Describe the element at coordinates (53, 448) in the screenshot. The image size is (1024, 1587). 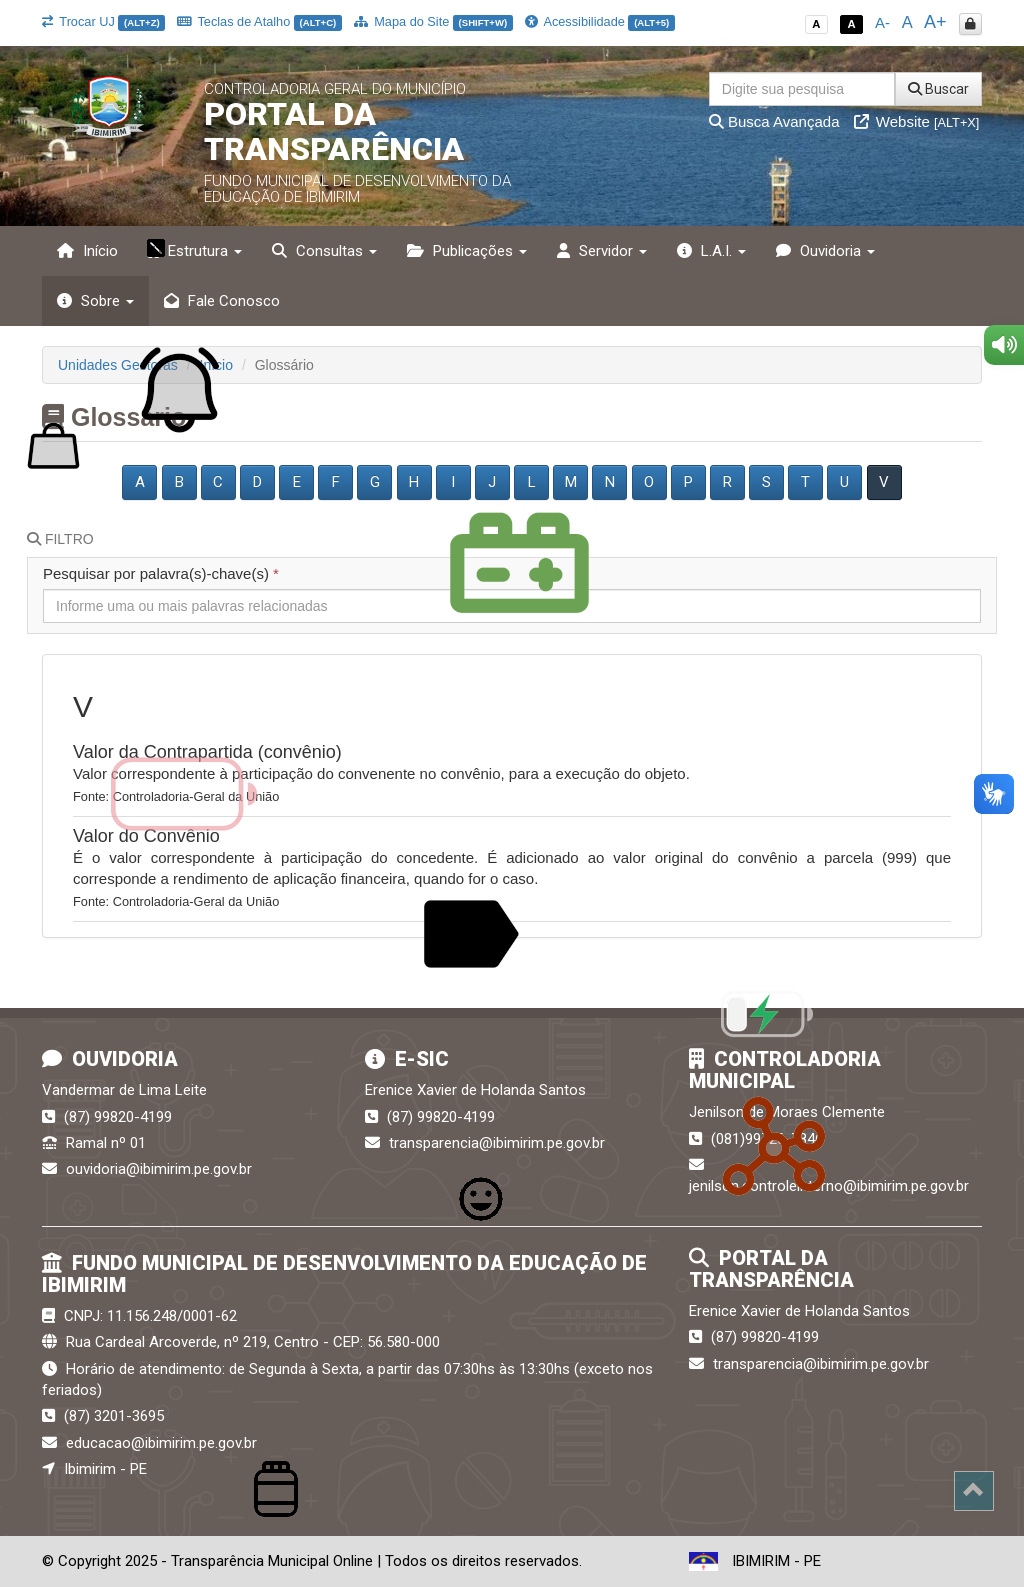
I see `view your shopping bag` at that location.